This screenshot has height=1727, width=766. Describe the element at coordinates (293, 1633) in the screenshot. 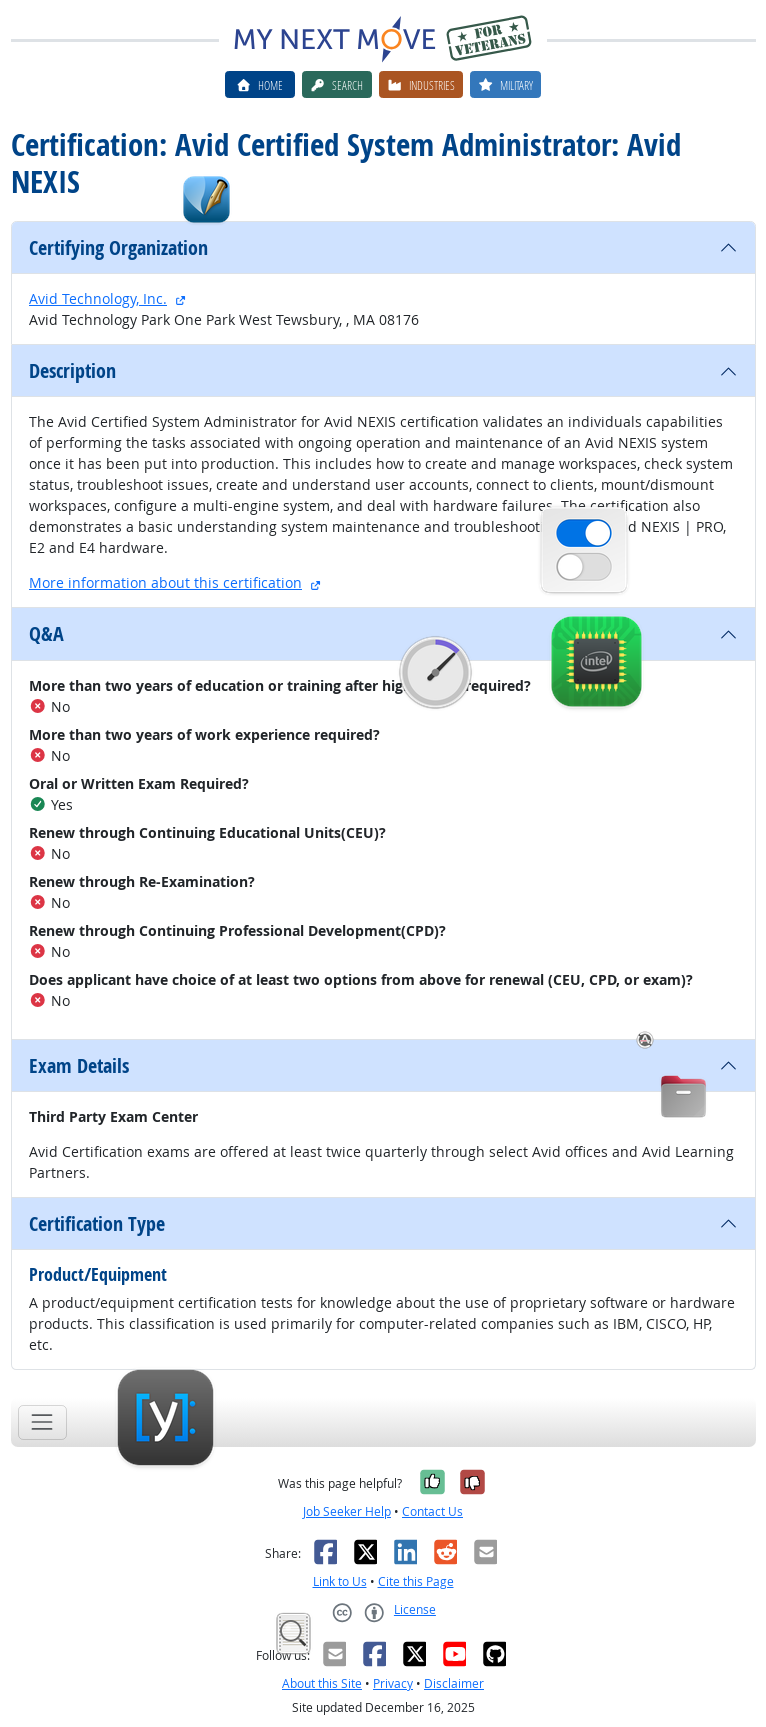

I see `open the log viewer application` at that location.